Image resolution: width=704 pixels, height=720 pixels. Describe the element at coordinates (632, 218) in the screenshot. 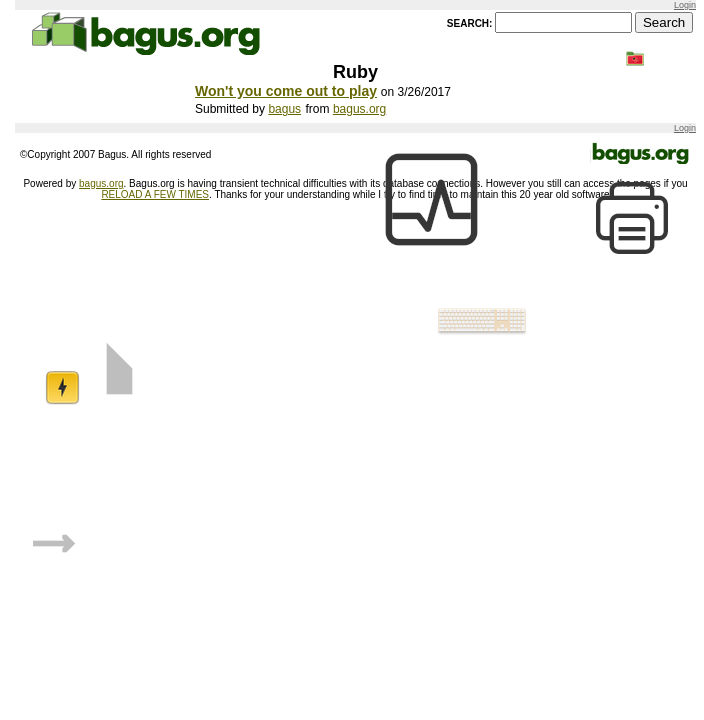

I see `print the current document` at that location.